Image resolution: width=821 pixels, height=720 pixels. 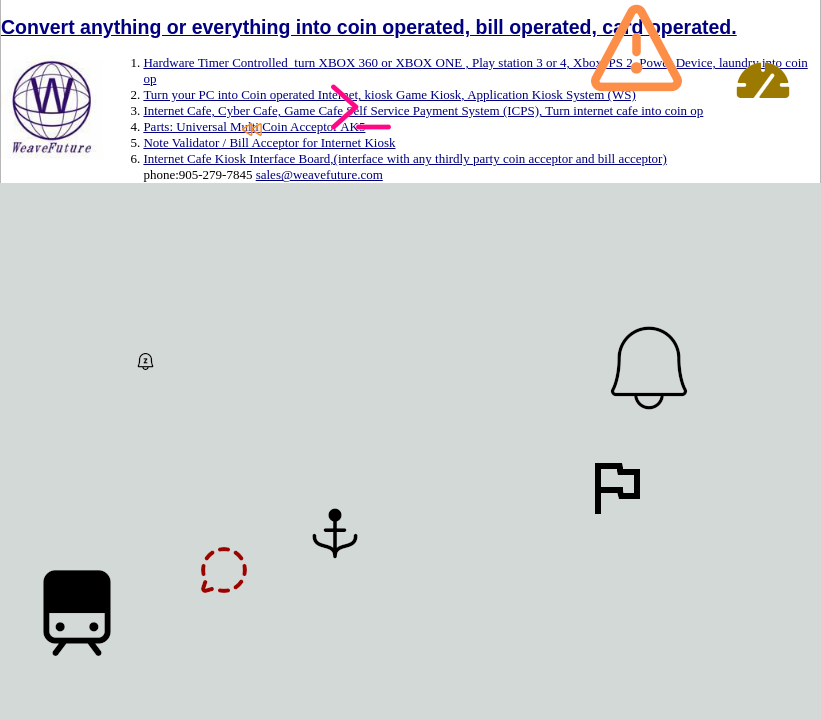 What do you see at coordinates (252, 129) in the screenshot?
I see `rewind or skip backward in media playback` at bounding box center [252, 129].